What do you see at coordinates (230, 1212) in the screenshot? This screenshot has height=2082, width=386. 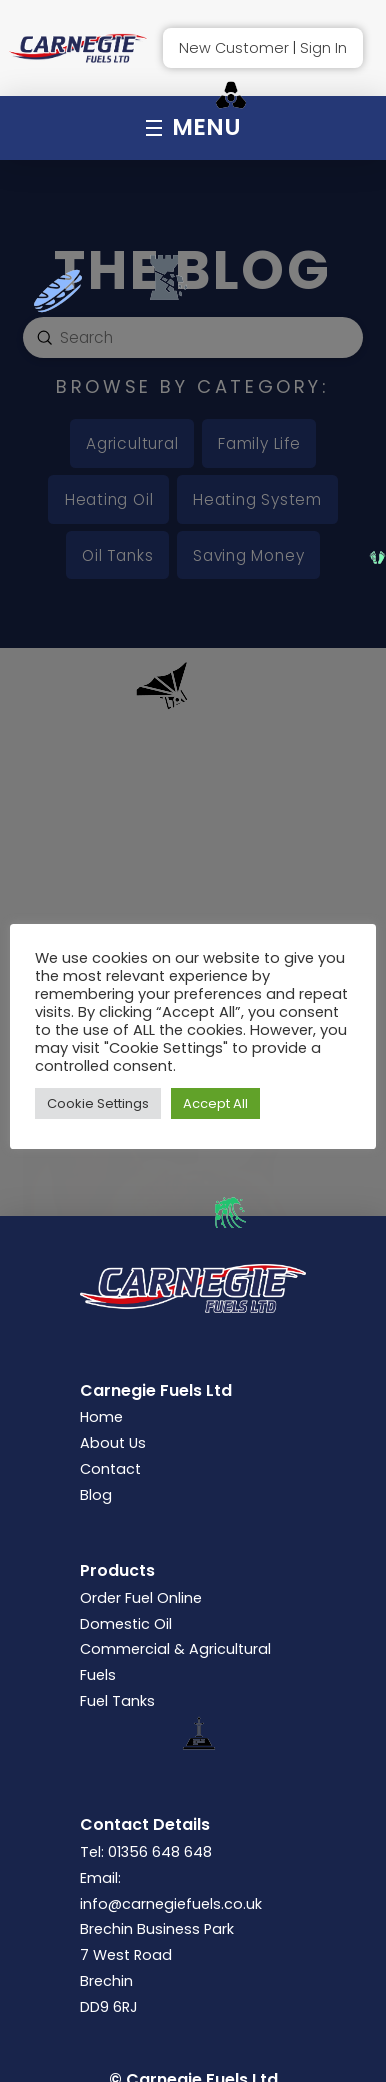 I see `indicates water or ocean-themed content` at bounding box center [230, 1212].